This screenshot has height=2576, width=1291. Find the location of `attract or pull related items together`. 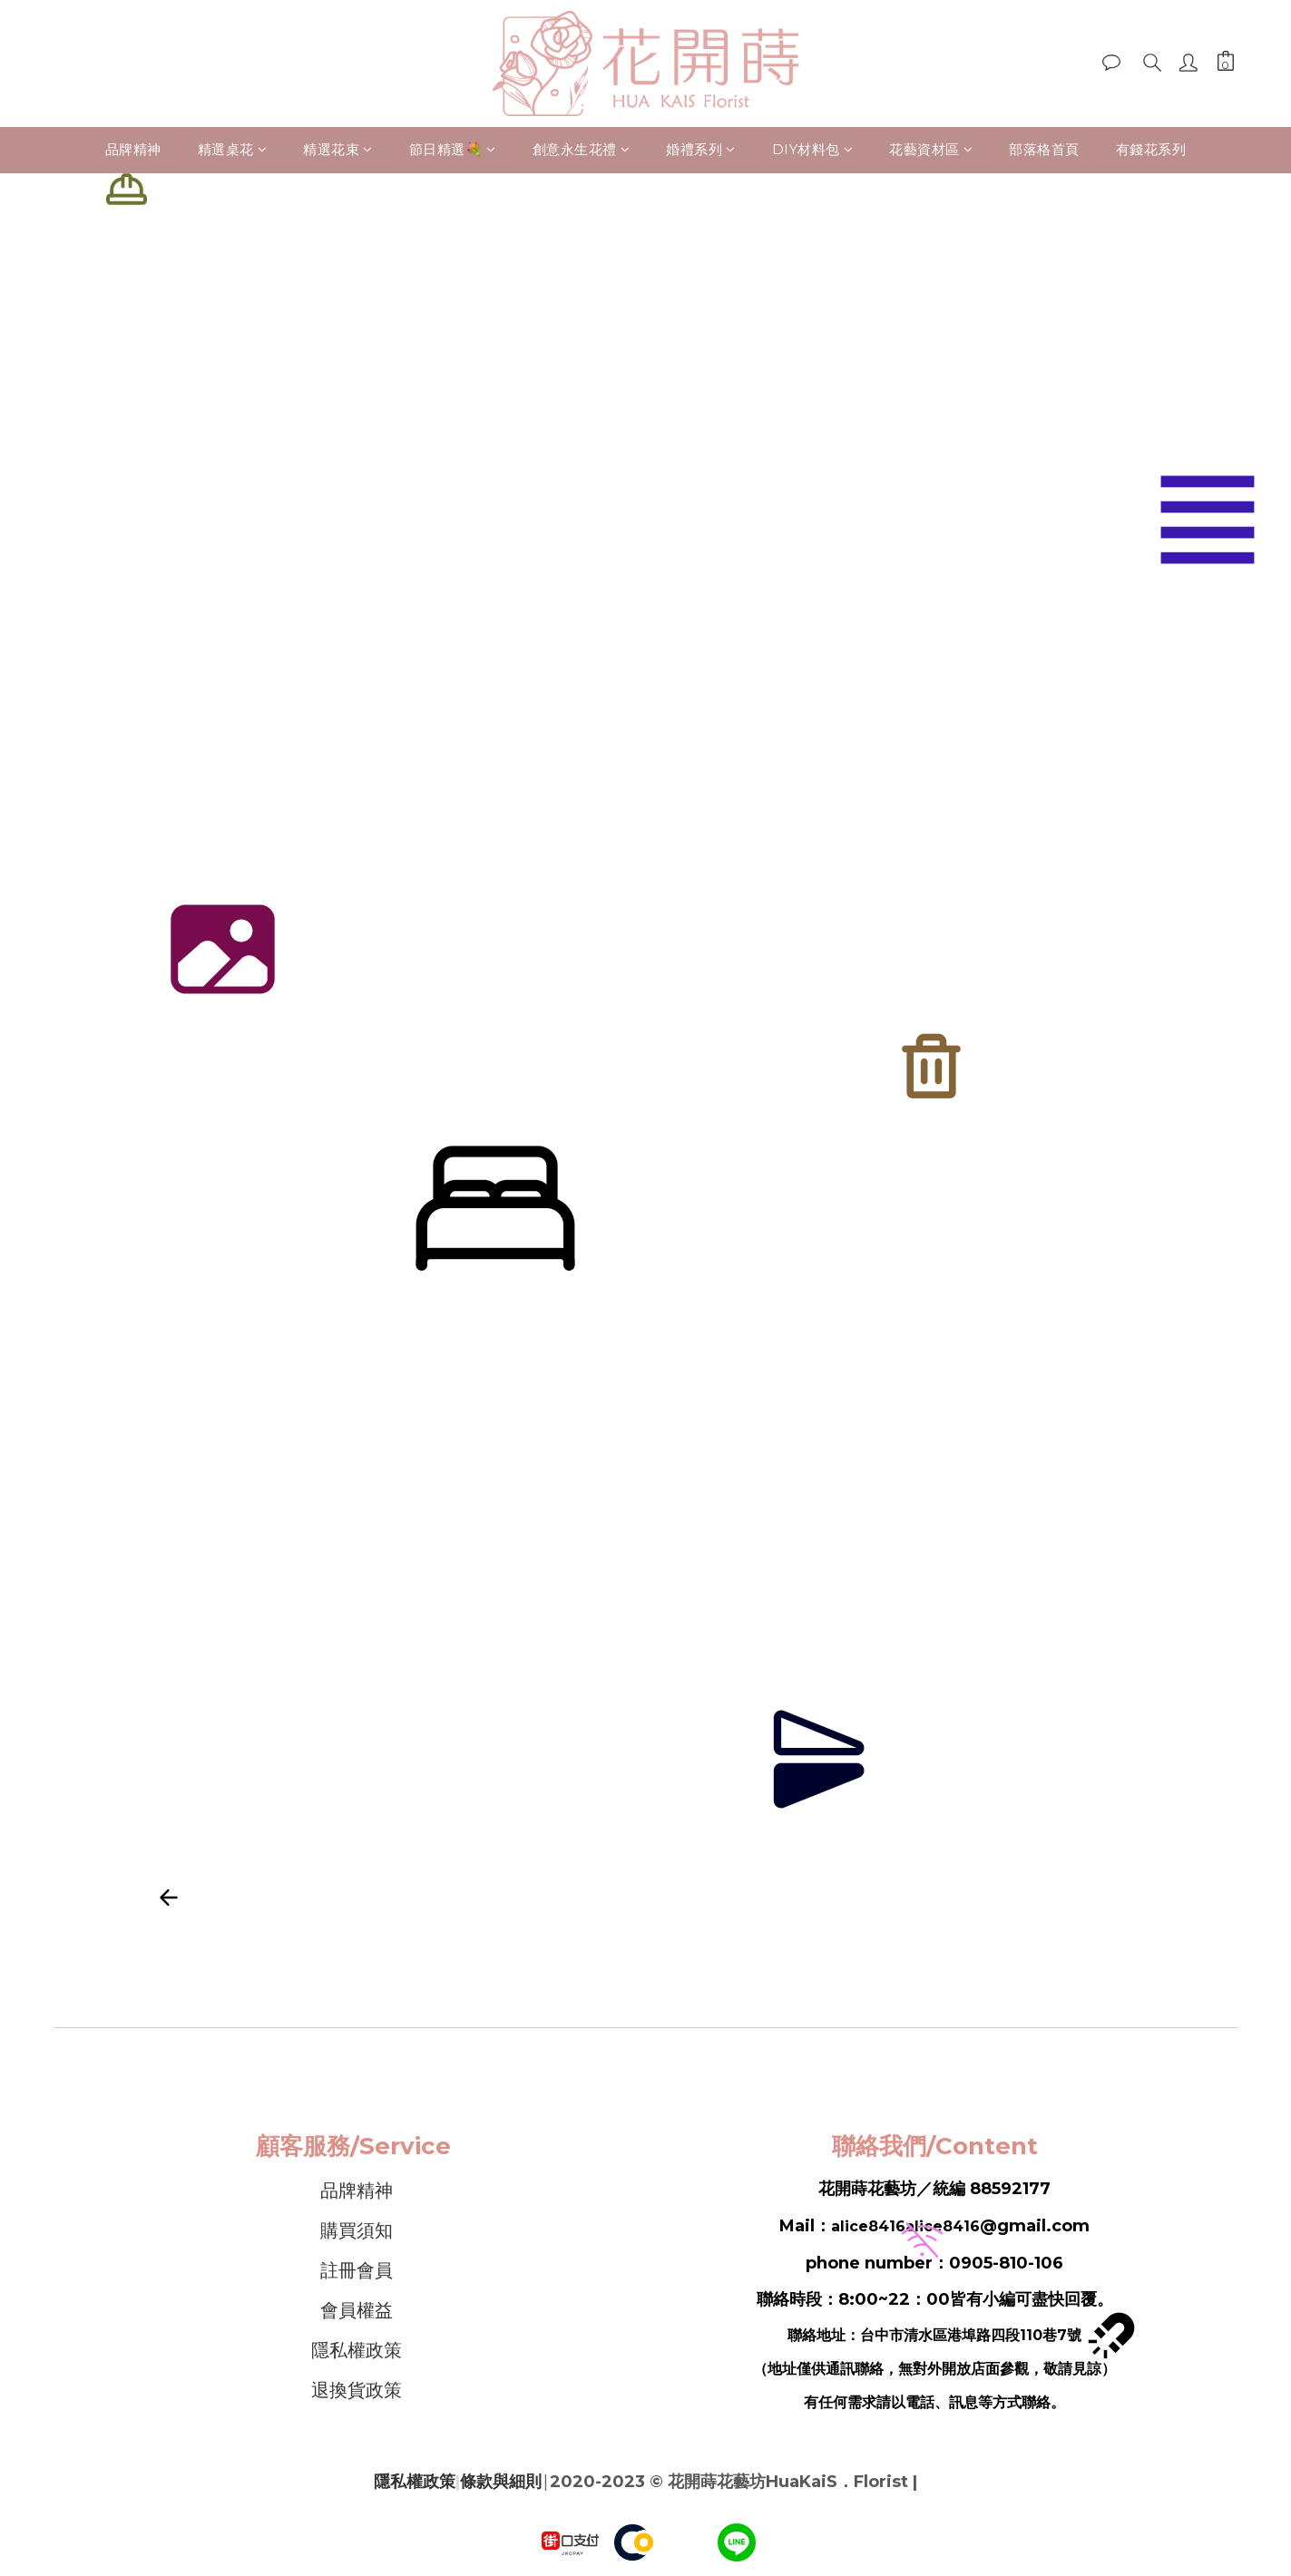

attract or pull related items together is located at coordinates (1112, 2335).